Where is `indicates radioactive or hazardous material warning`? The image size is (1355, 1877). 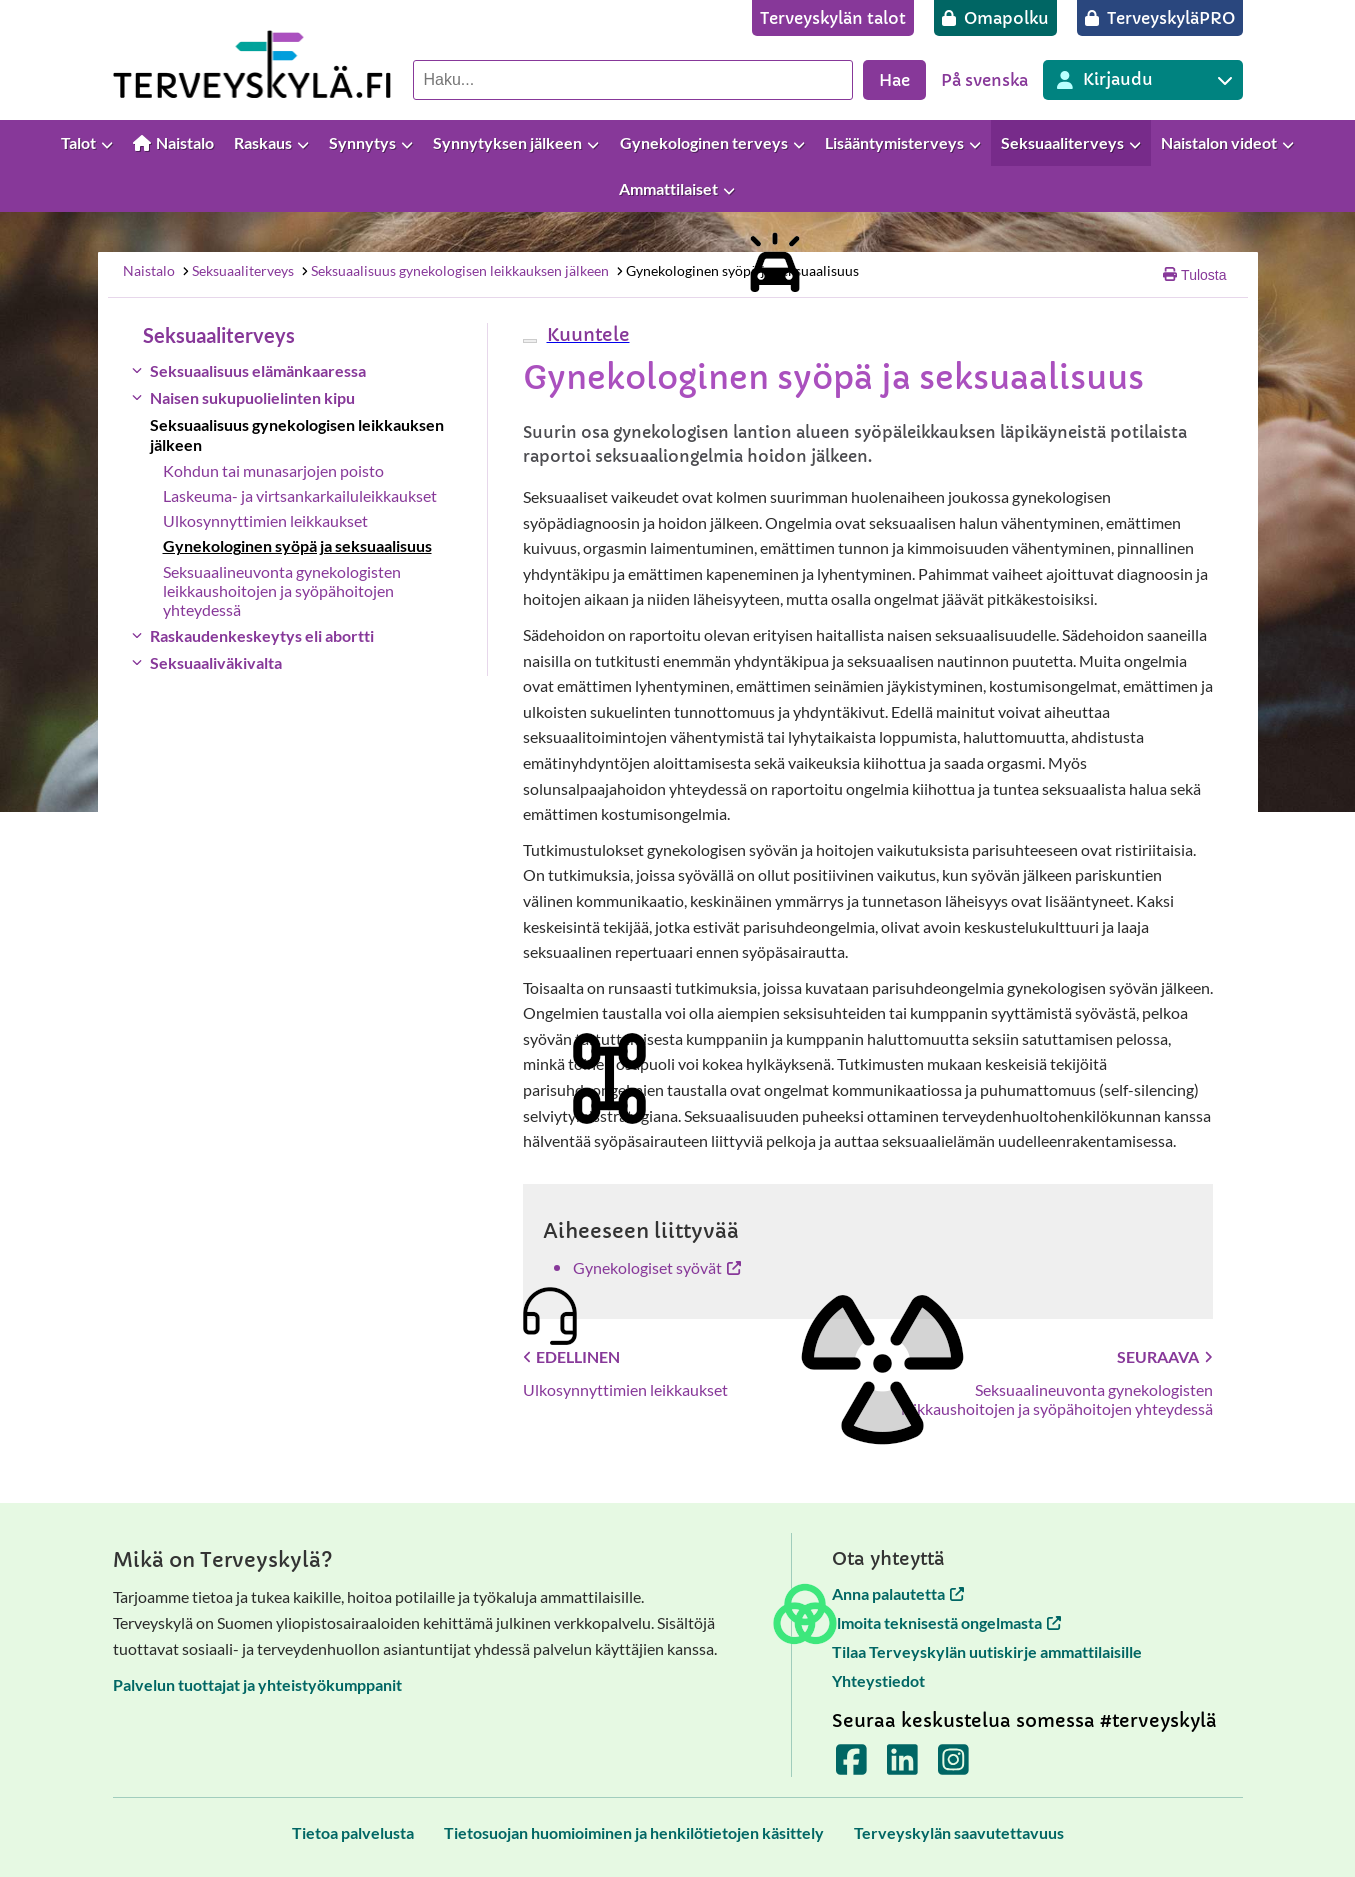
indicates radioactive or hazardous material warning is located at coordinates (882, 1363).